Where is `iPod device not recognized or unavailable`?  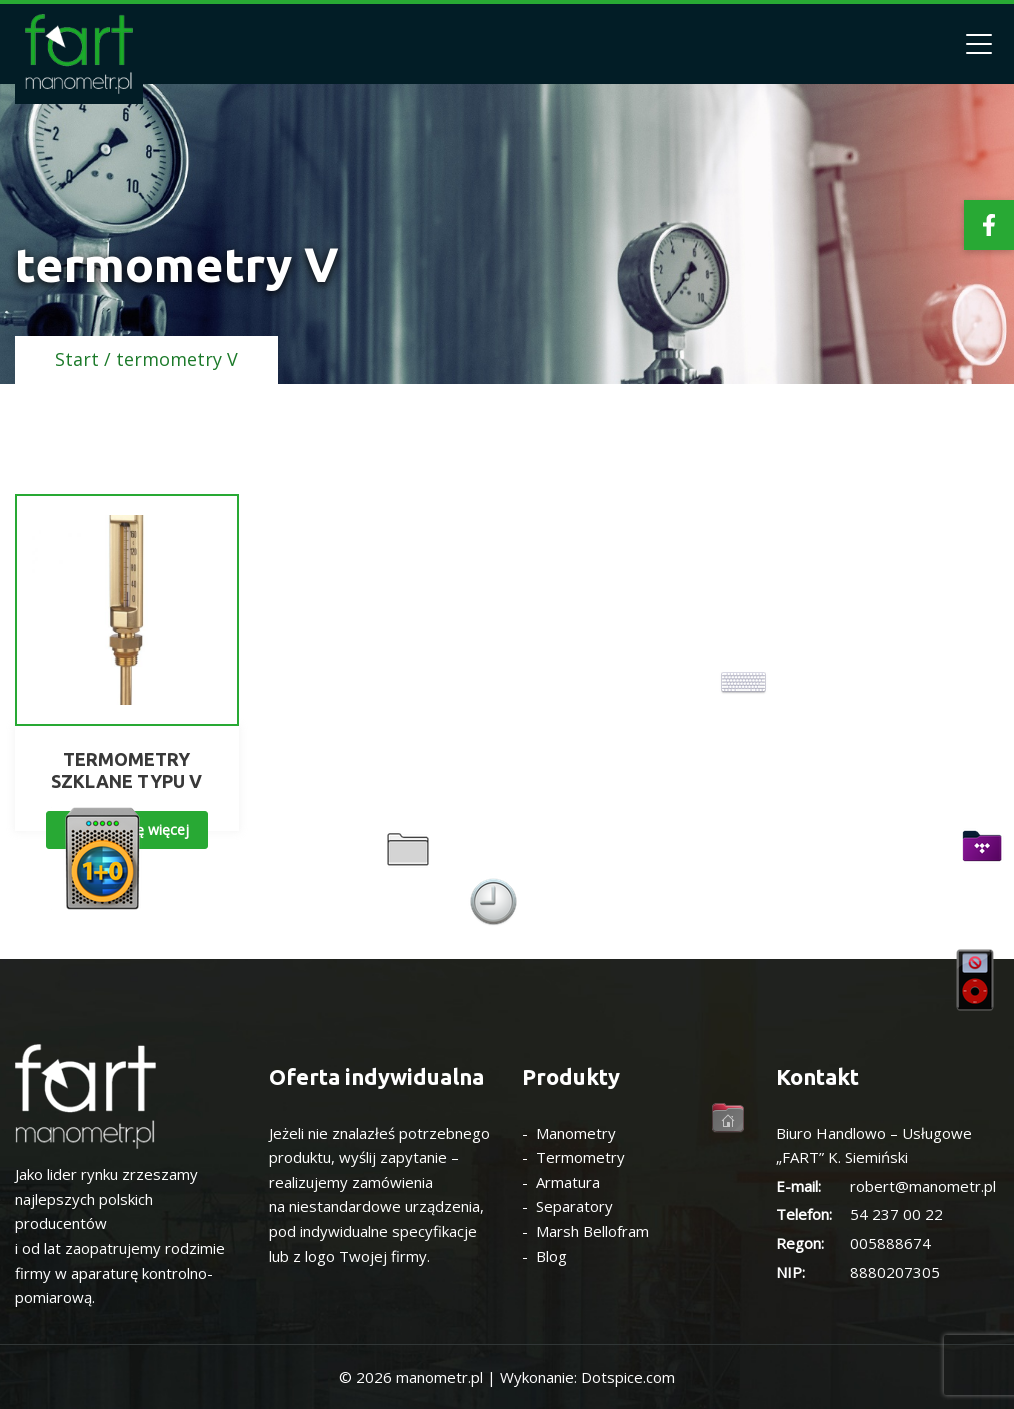
iPod device not recognized or unavailable is located at coordinates (975, 980).